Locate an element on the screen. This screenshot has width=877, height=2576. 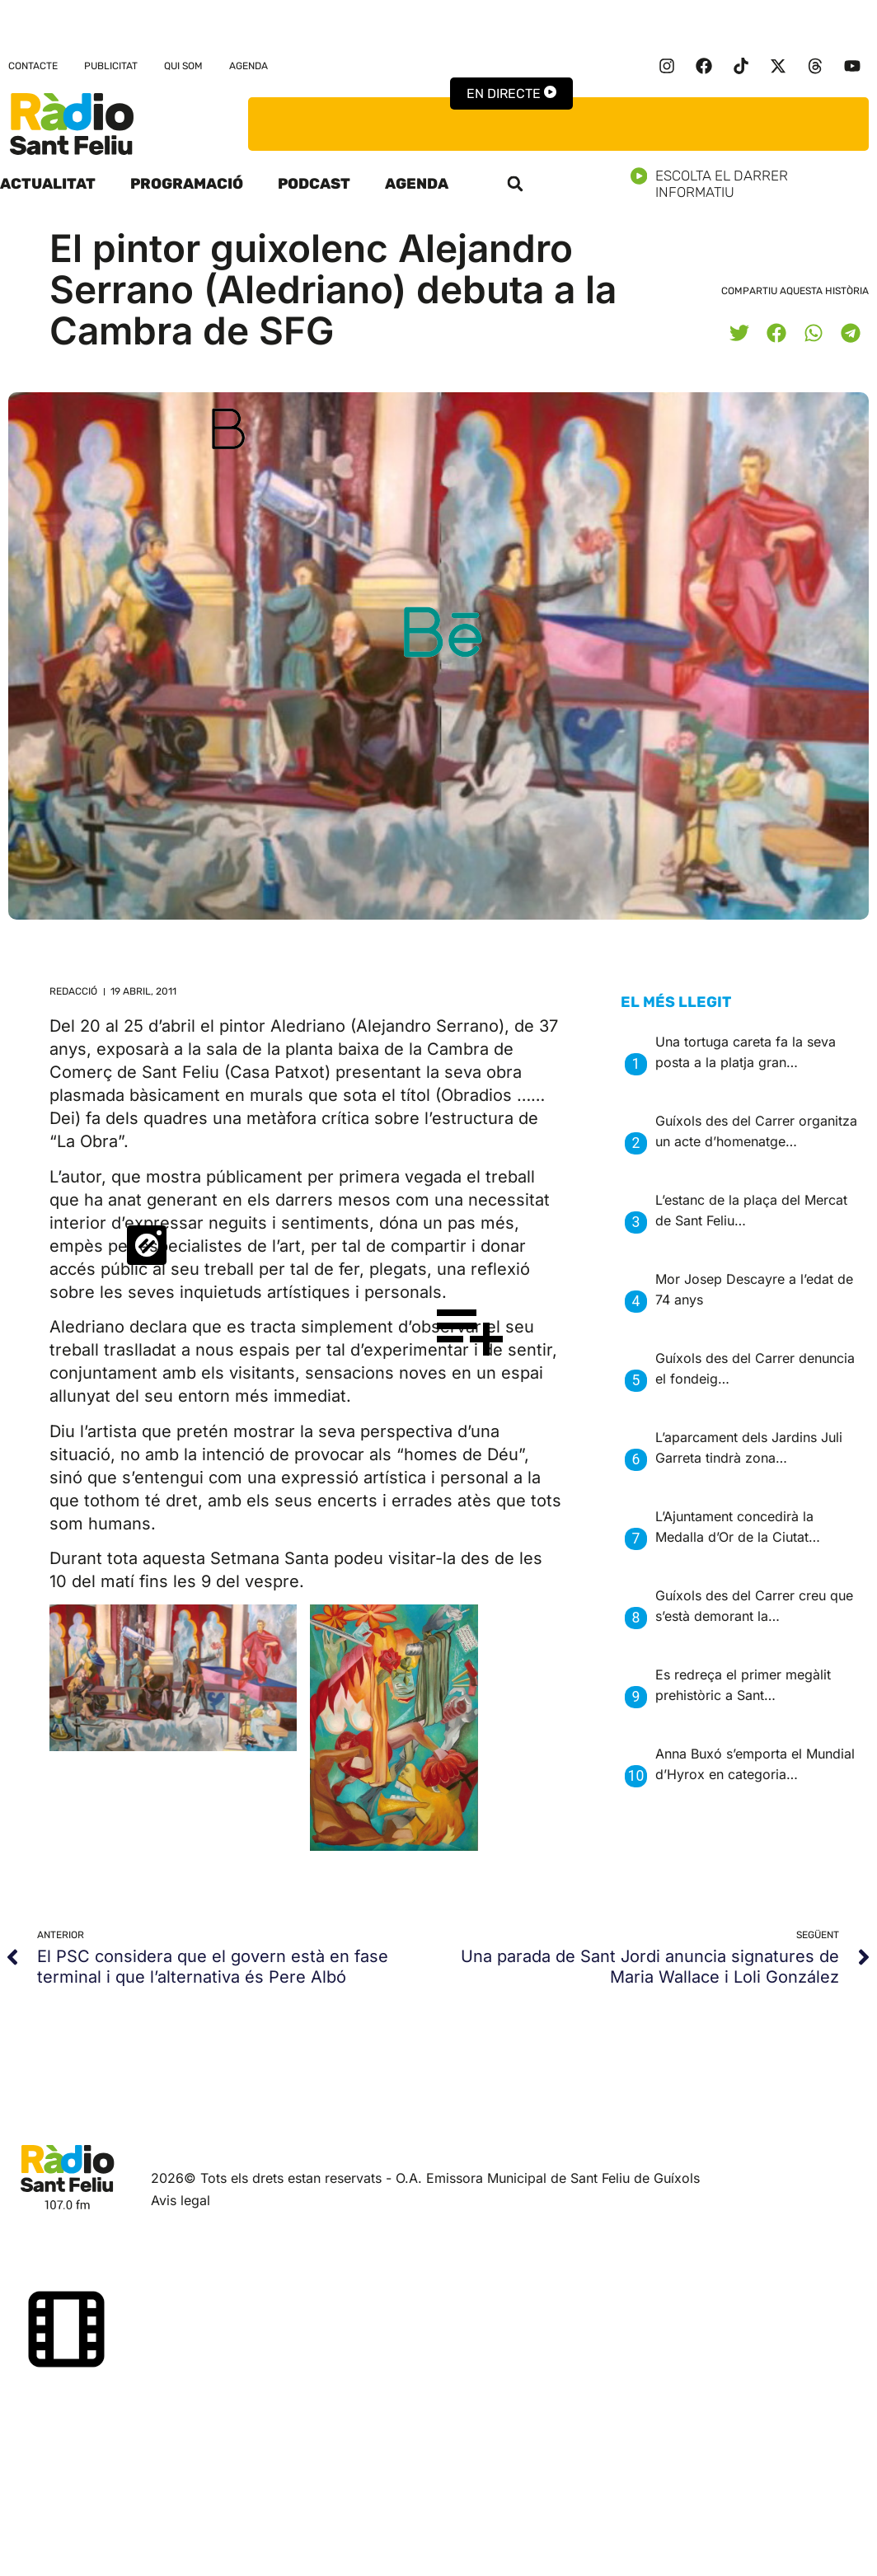
access laundry or washing machine controls is located at coordinates (147, 1245).